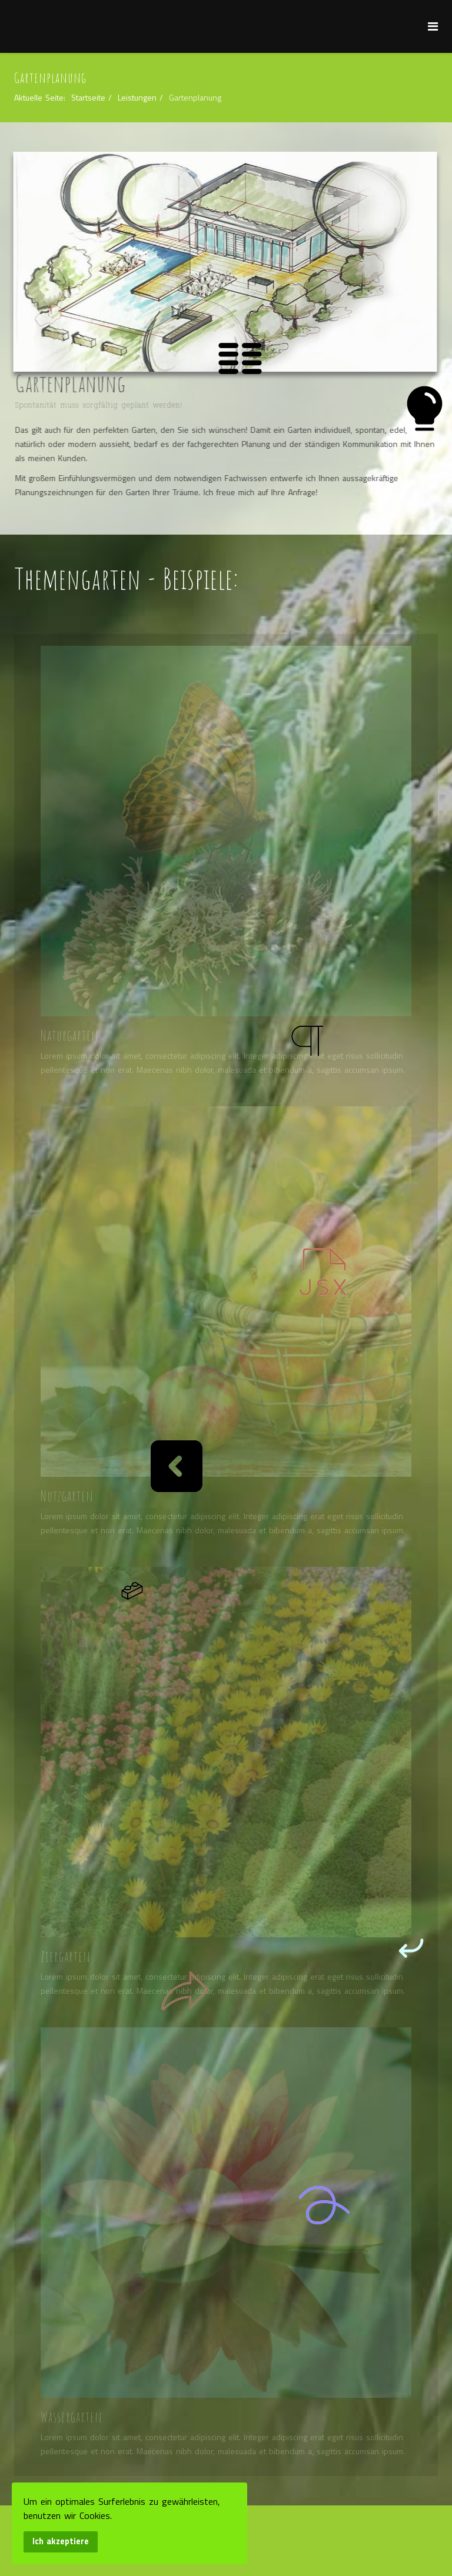  What do you see at coordinates (321, 2205) in the screenshot?
I see `freehand drawing or sketch tool` at bounding box center [321, 2205].